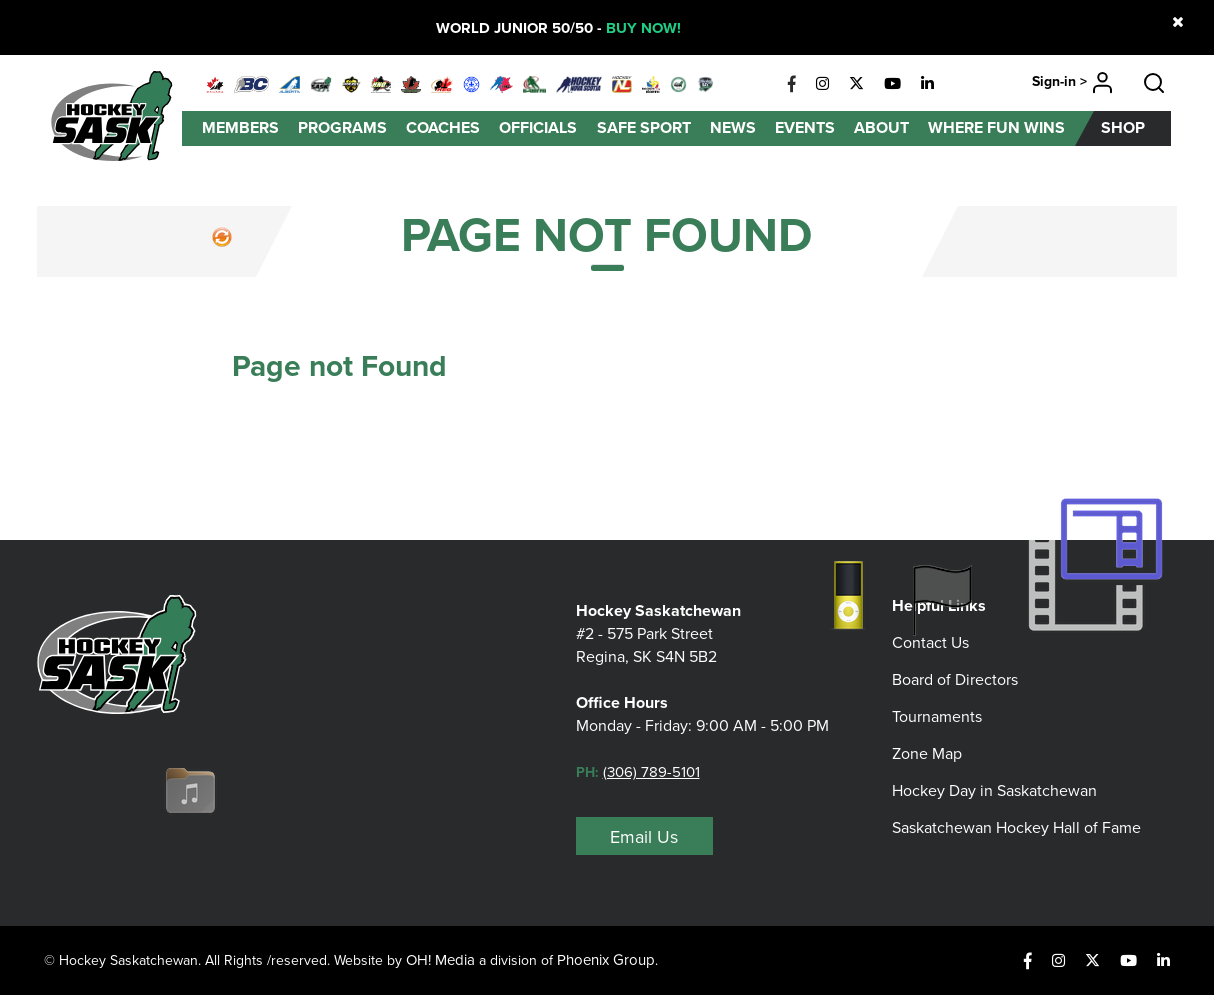 This screenshot has width=1214, height=995. I want to click on view flagged emails in Mail, so click(942, 600).